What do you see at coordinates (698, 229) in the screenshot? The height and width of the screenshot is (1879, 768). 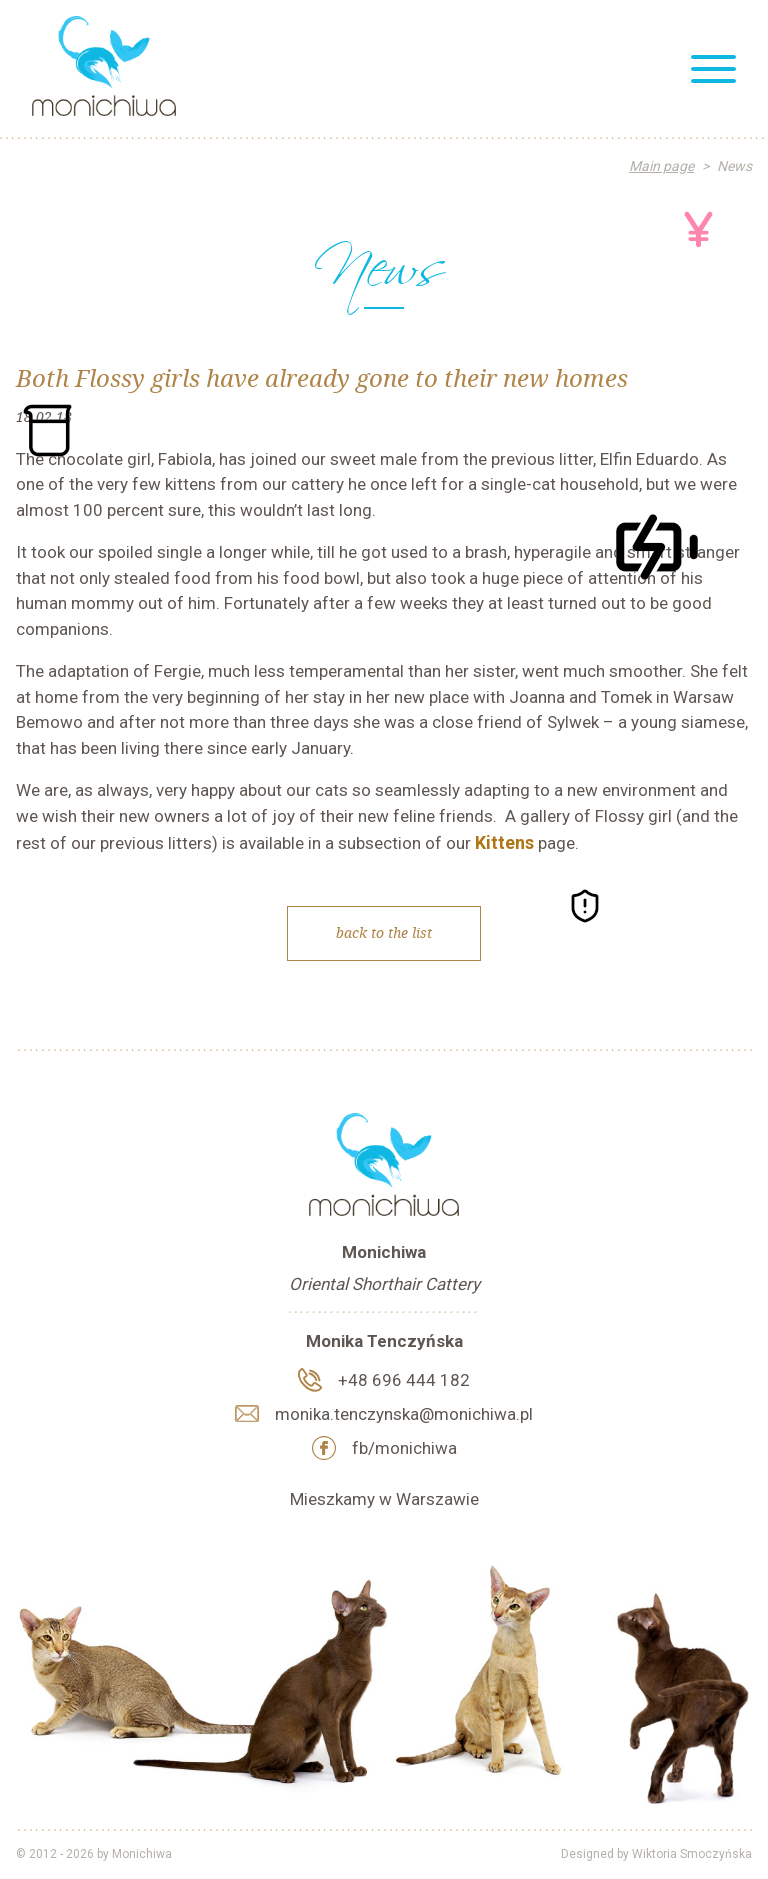 I see `view price in japanese yen` at bounding box center [698, 229].